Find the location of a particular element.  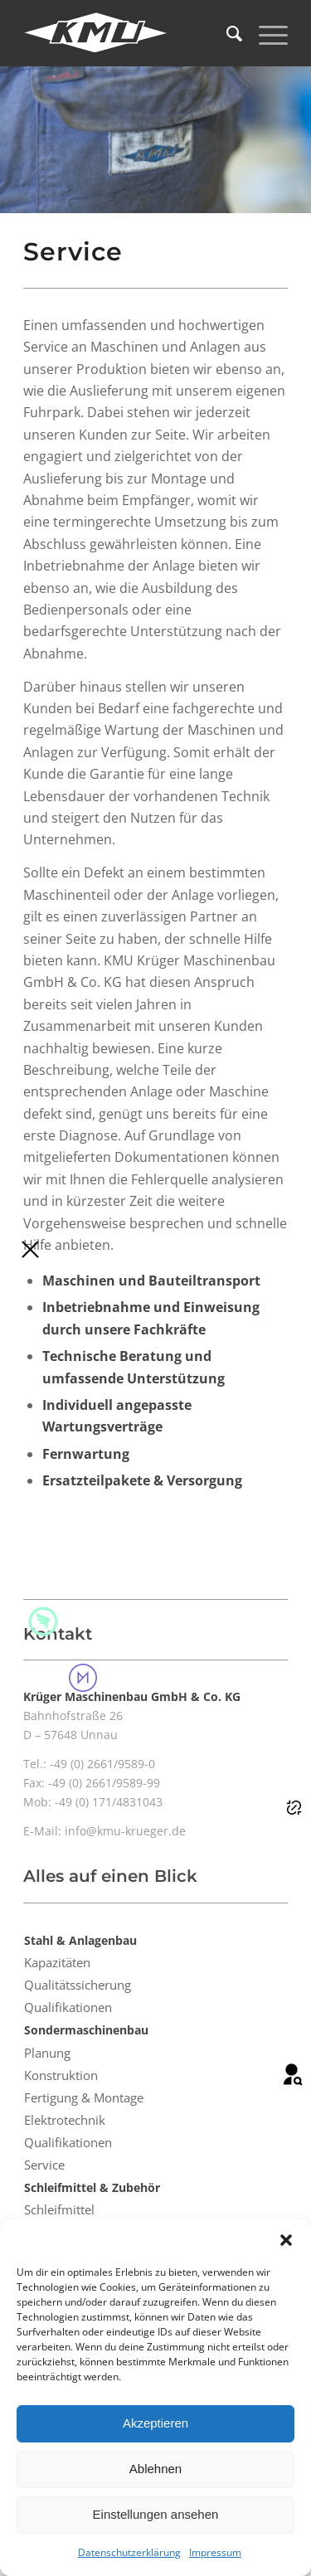

unlink or disconnect a hyperlink is located at coordinates (294, 1807).